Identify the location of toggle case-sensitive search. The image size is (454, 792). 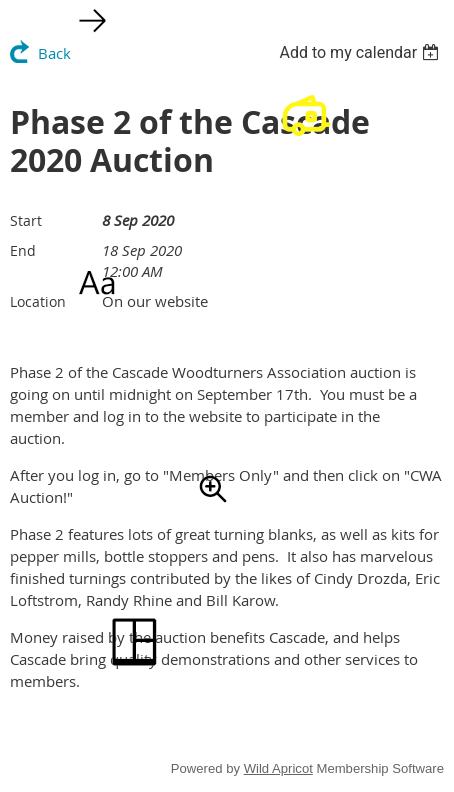
(97, 283).